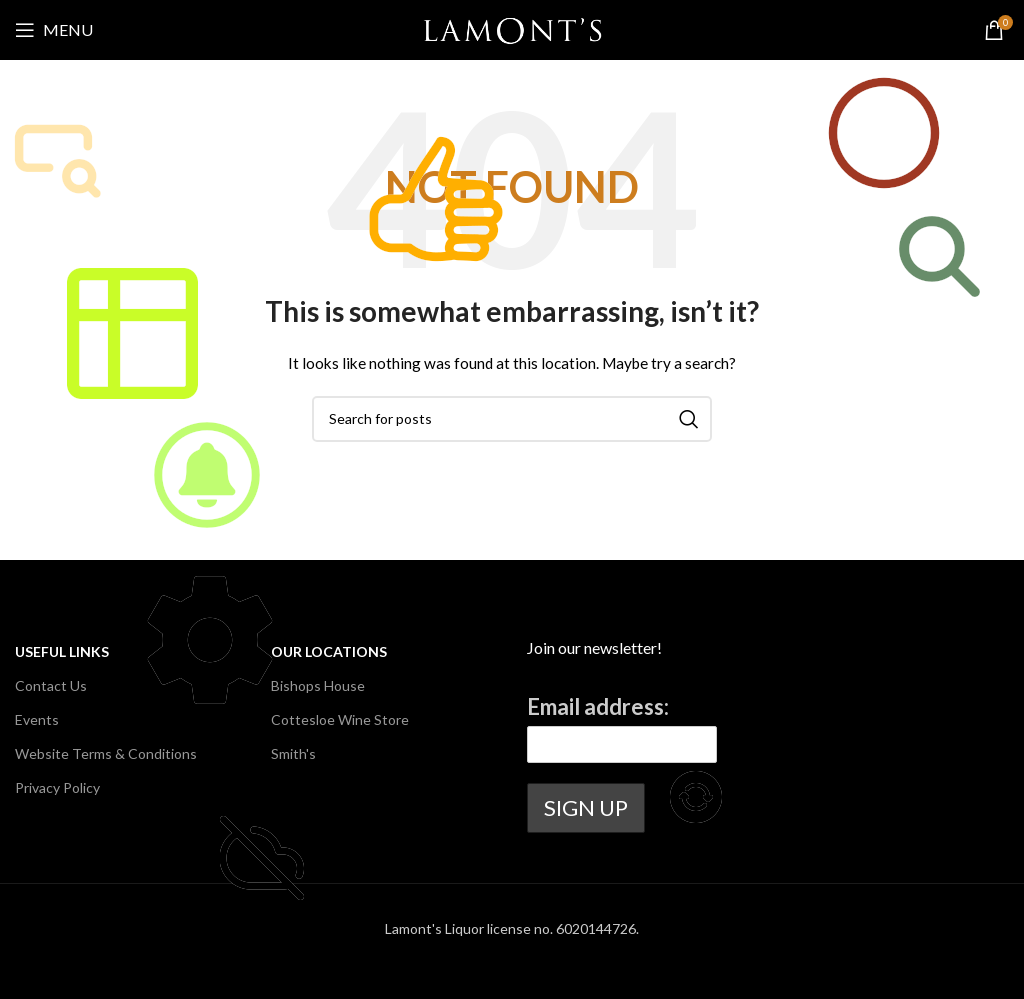 Image resolution: width=1024 pixels, height=999 pixels. What do you see at coordinates (53, 150) in the screenshot?
I see `search within an input field` at bounding box center [53, 150].